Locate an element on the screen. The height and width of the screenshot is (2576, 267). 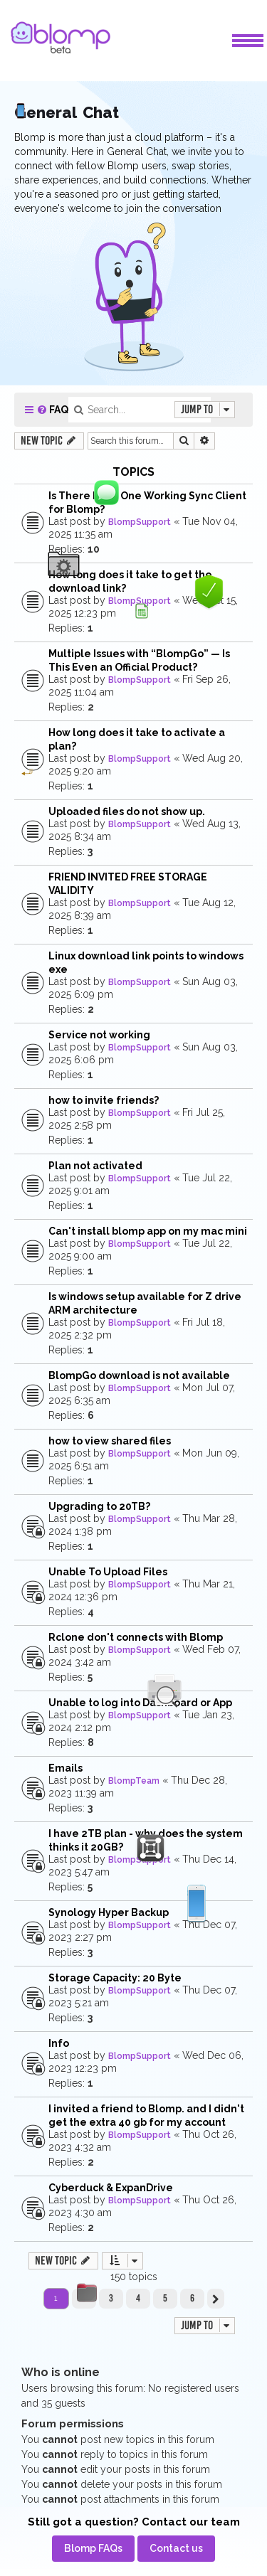
open folder to view contents is located at coordinates (87, 2292).